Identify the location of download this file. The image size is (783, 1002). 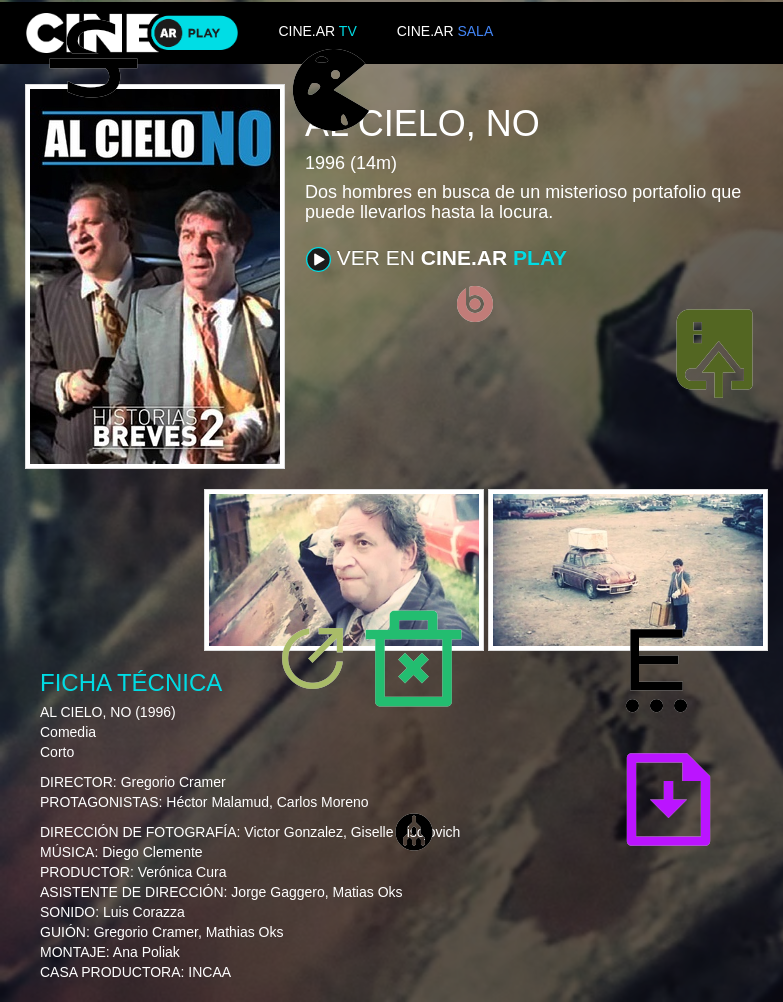
(668, 799).